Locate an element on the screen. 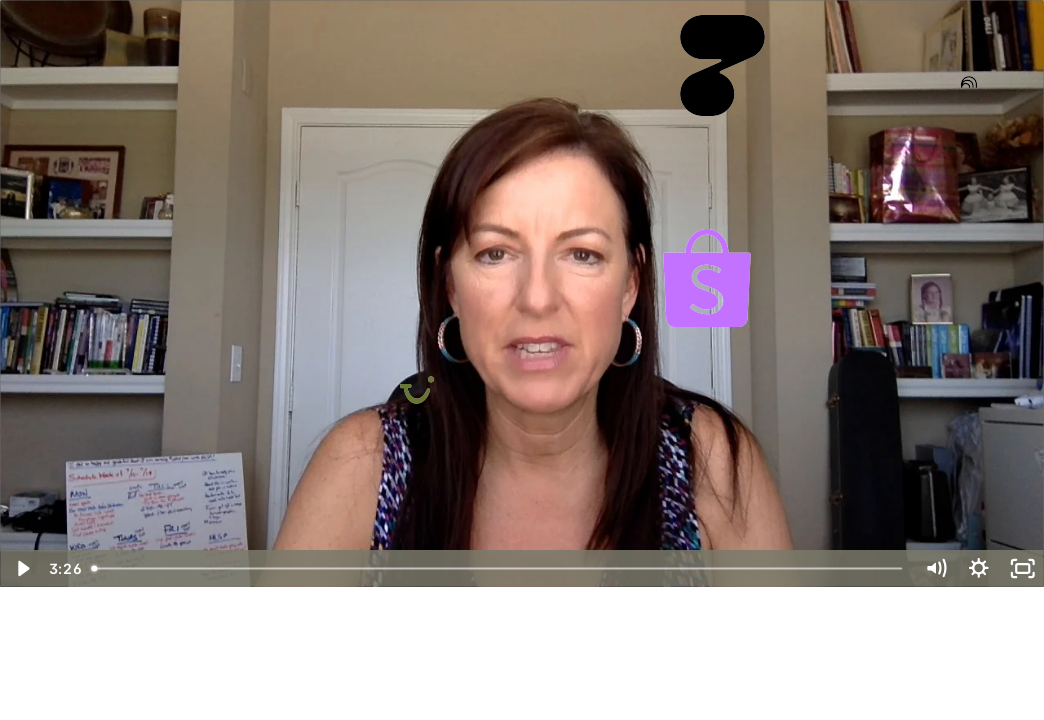  TUI travel company logo is located at coordinates (417, 390).